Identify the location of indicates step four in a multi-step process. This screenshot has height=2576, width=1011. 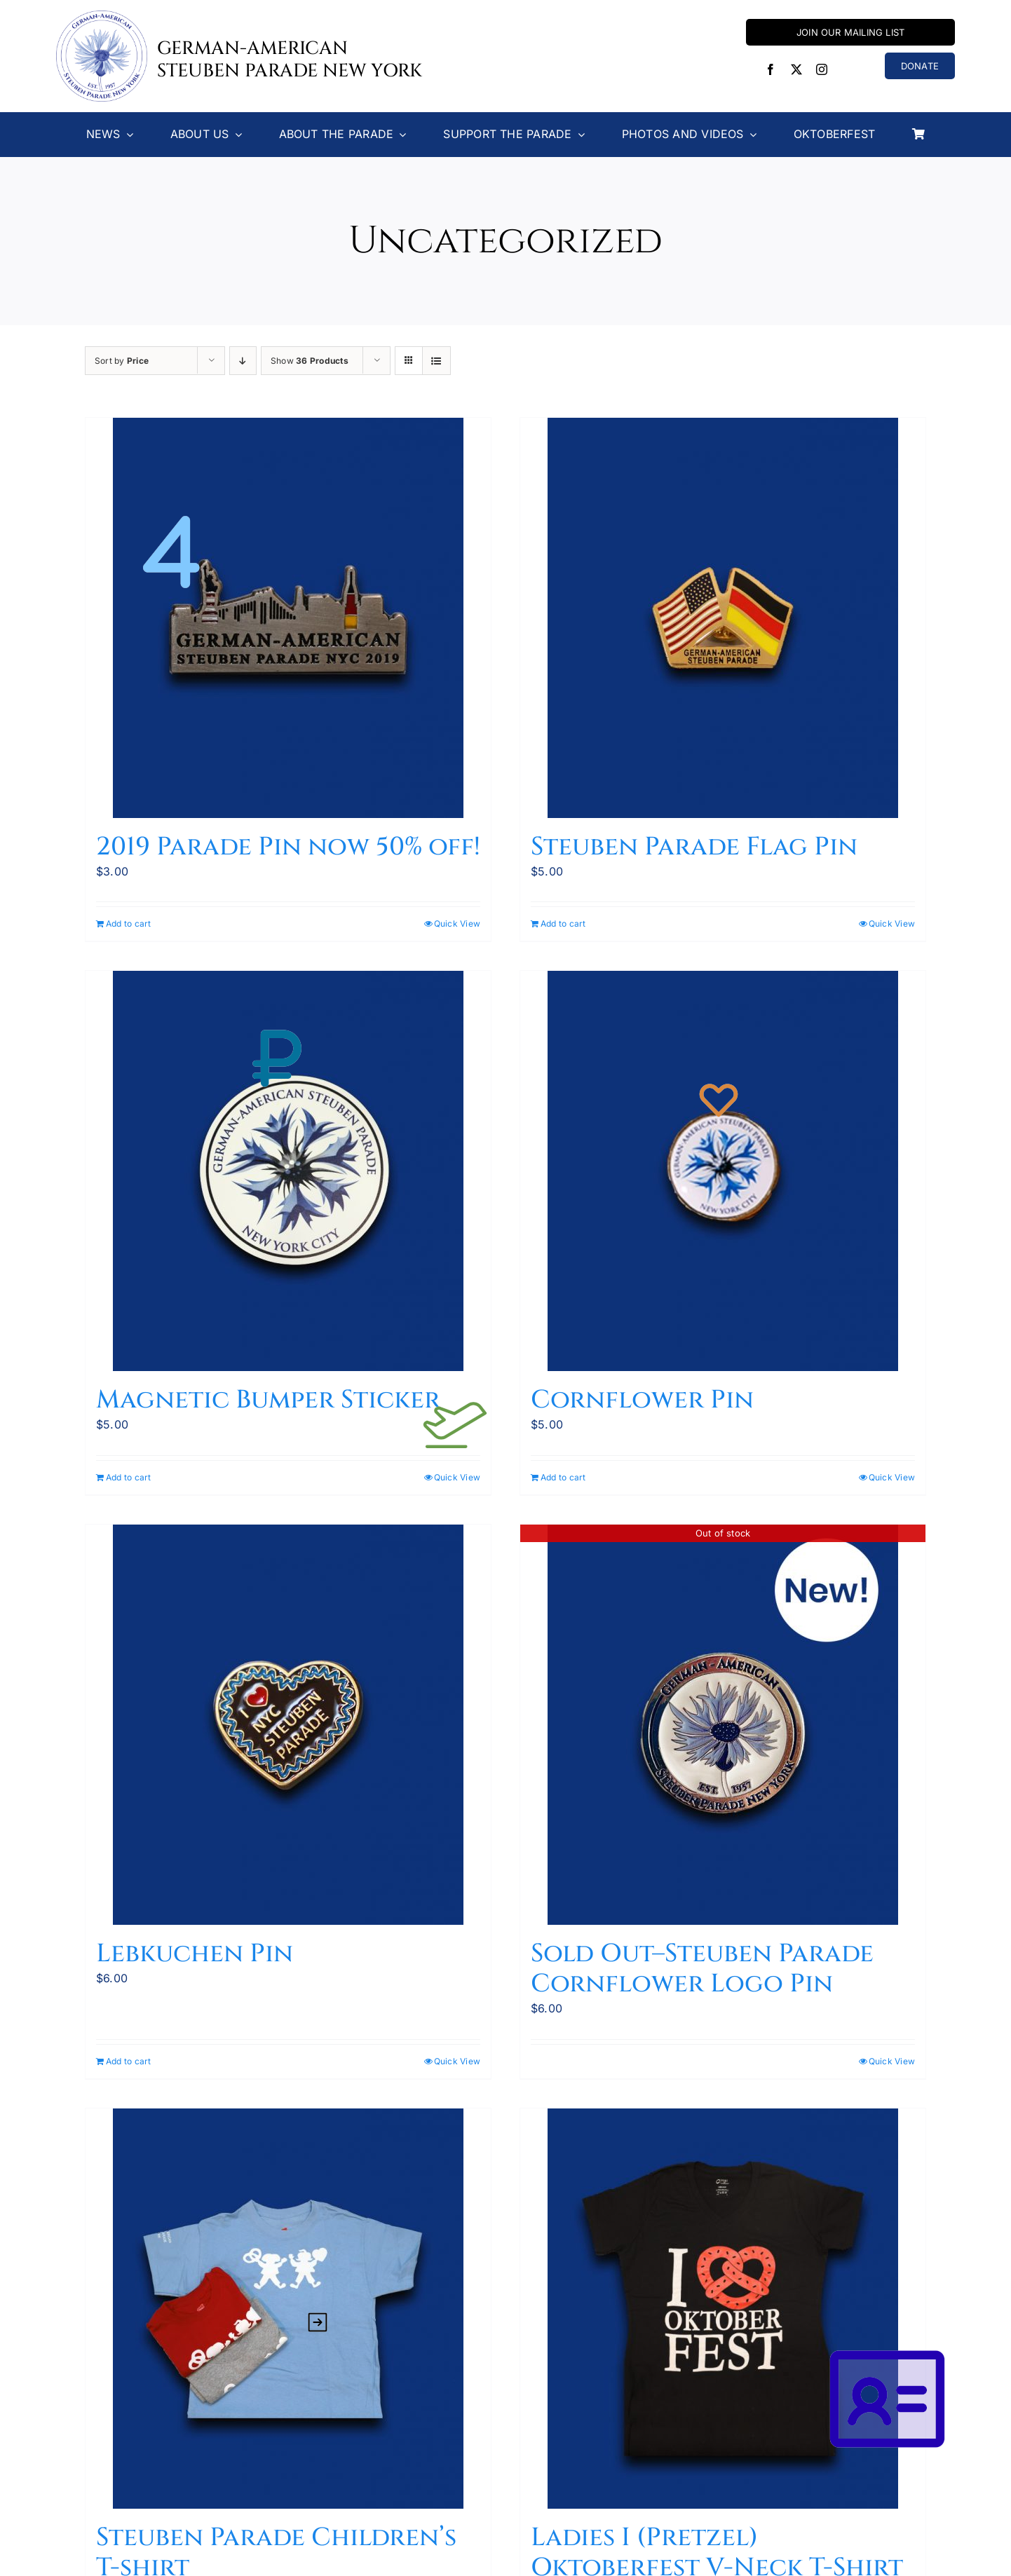
(172, 552).